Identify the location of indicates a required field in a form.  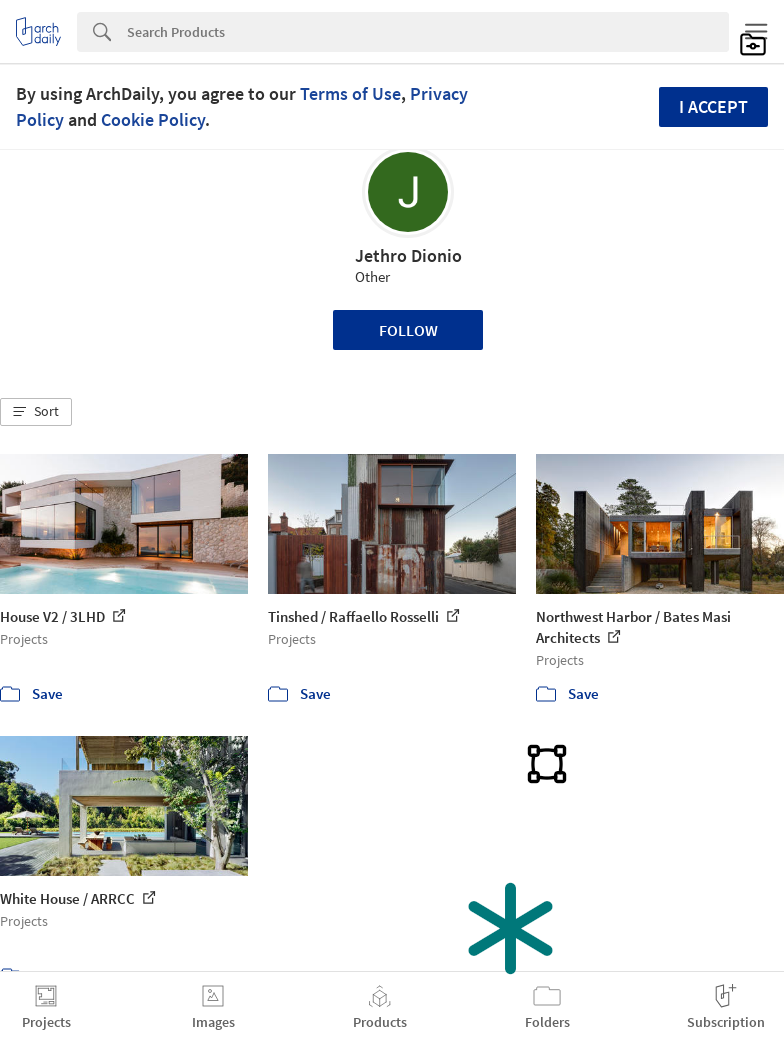
(510, 928).